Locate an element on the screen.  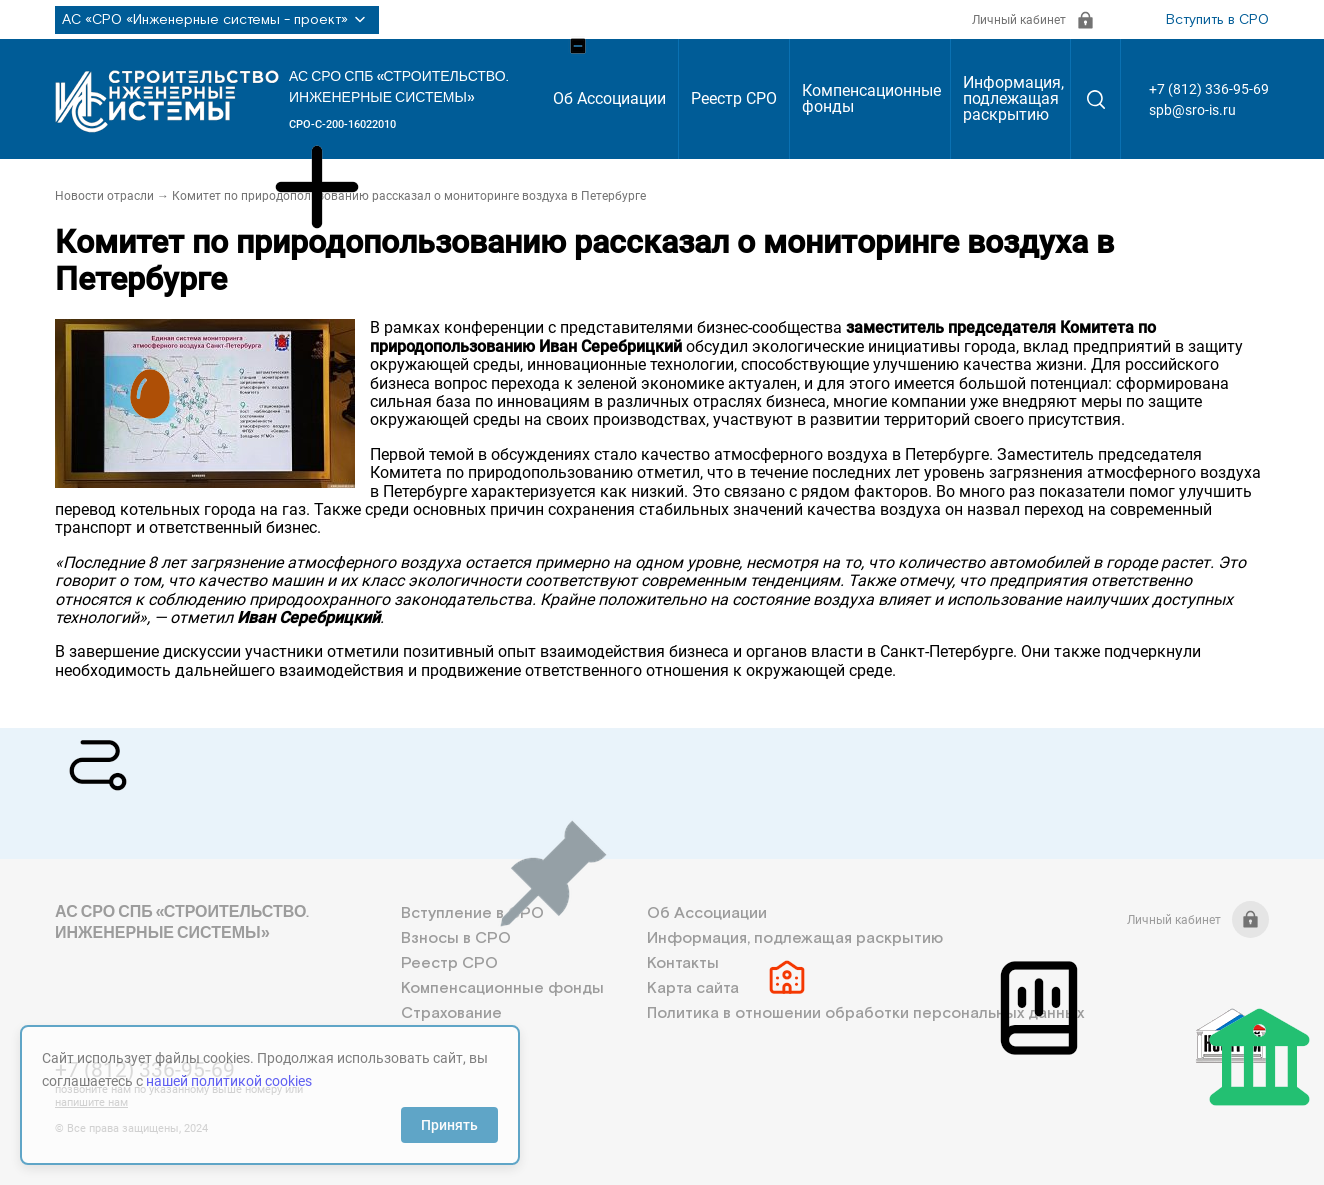
access audiobook library is located at coordinates (1039, 1008).